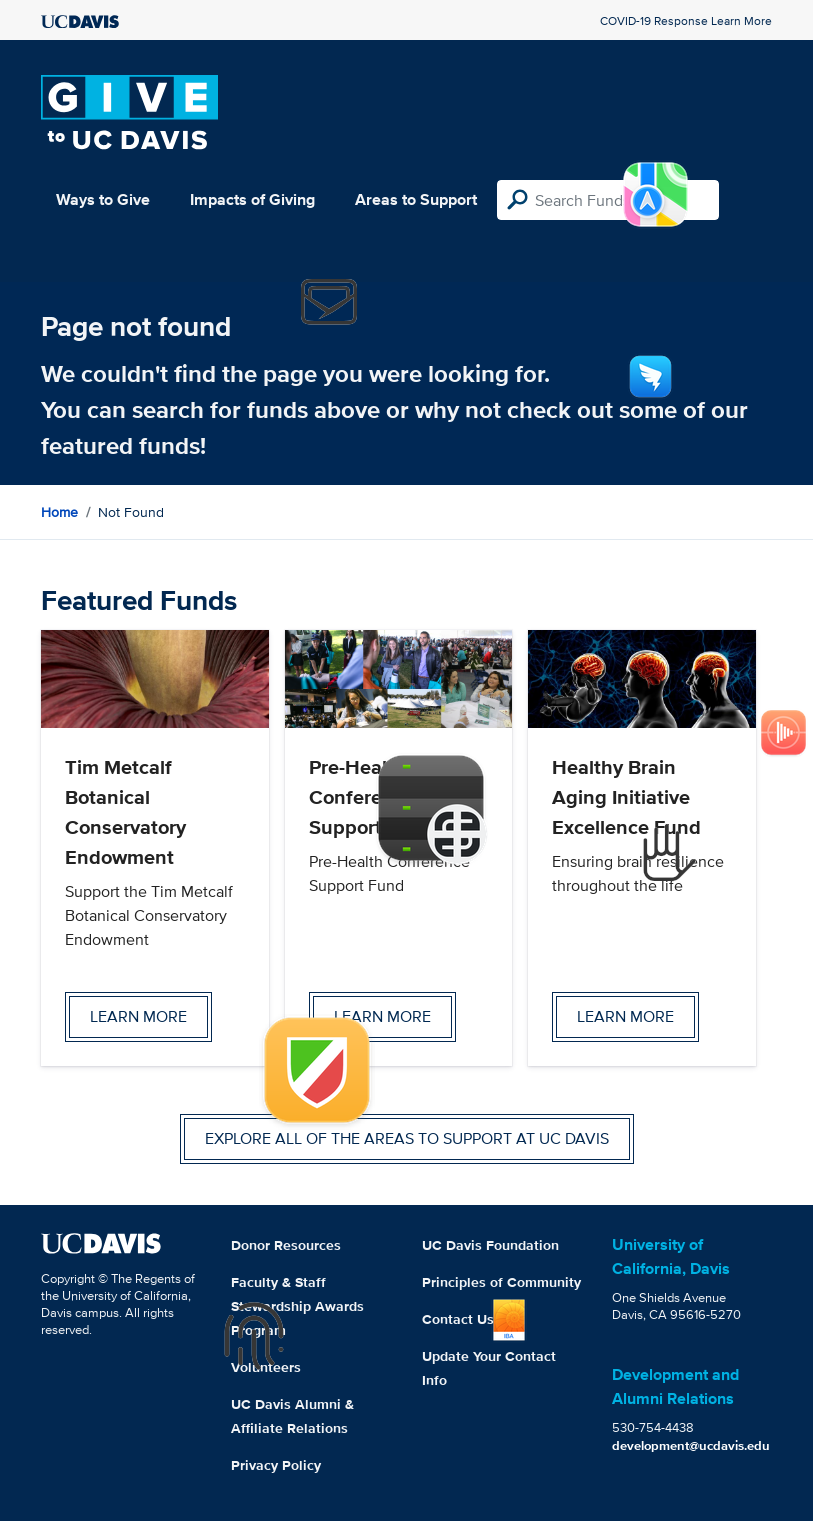 This screenshot has height=1521, width=813. What do you see at coordinates (431, 808) in the screenshot?
I see `configure windows network sharing settings` at bounding box center [431, 808].